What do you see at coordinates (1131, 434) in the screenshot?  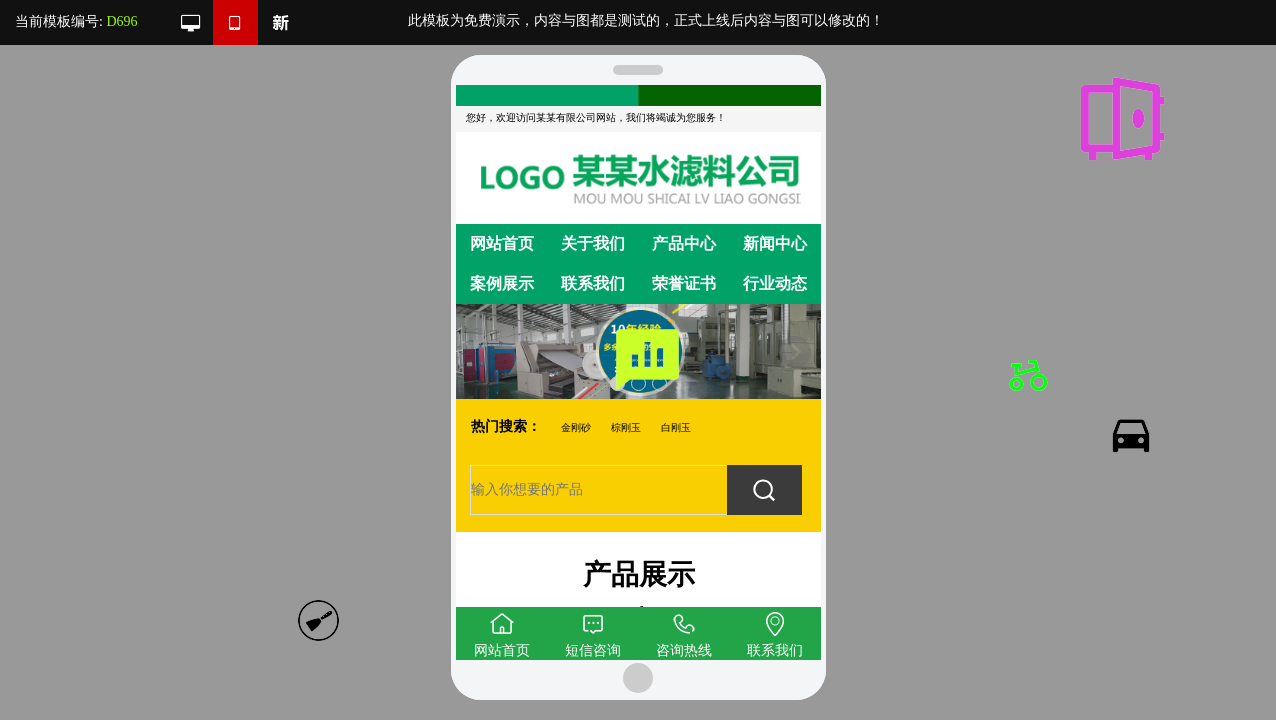 I see `access vehicle or driving settings` at bounding box center [1131, 434].